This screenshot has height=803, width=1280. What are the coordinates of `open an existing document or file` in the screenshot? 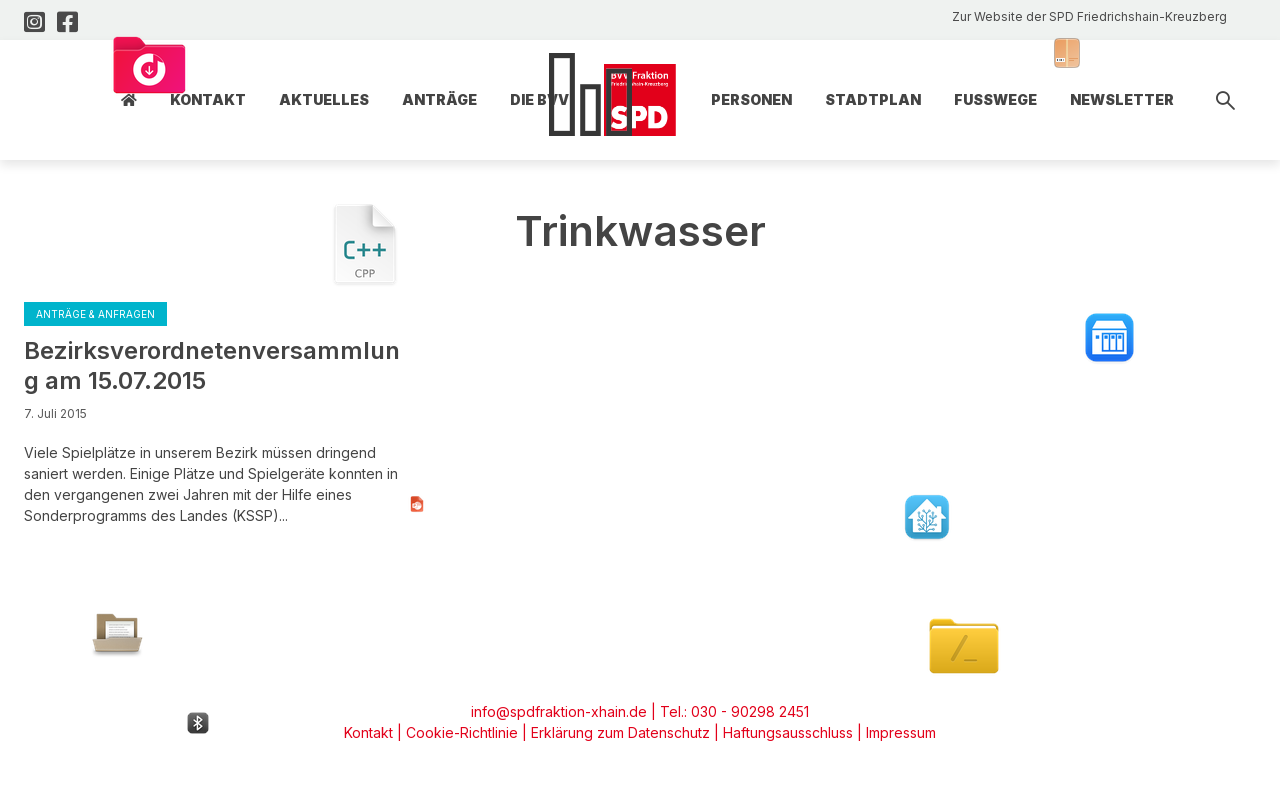 It's located at (117, 635).